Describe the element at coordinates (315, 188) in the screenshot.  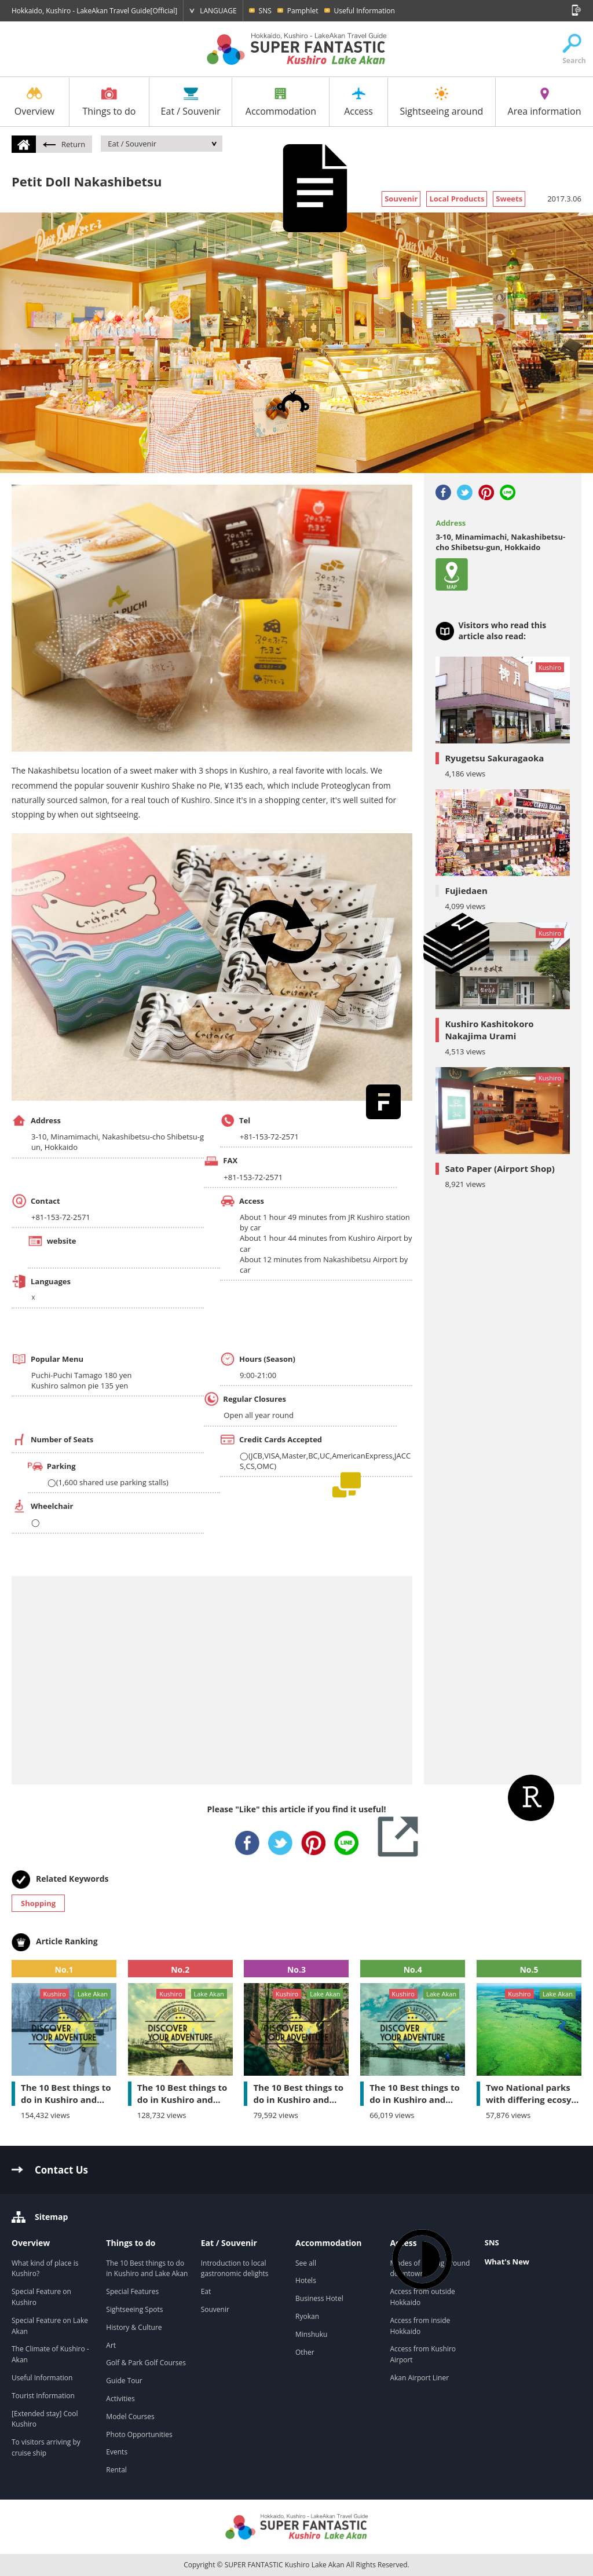
I see `open google docs` at that location.